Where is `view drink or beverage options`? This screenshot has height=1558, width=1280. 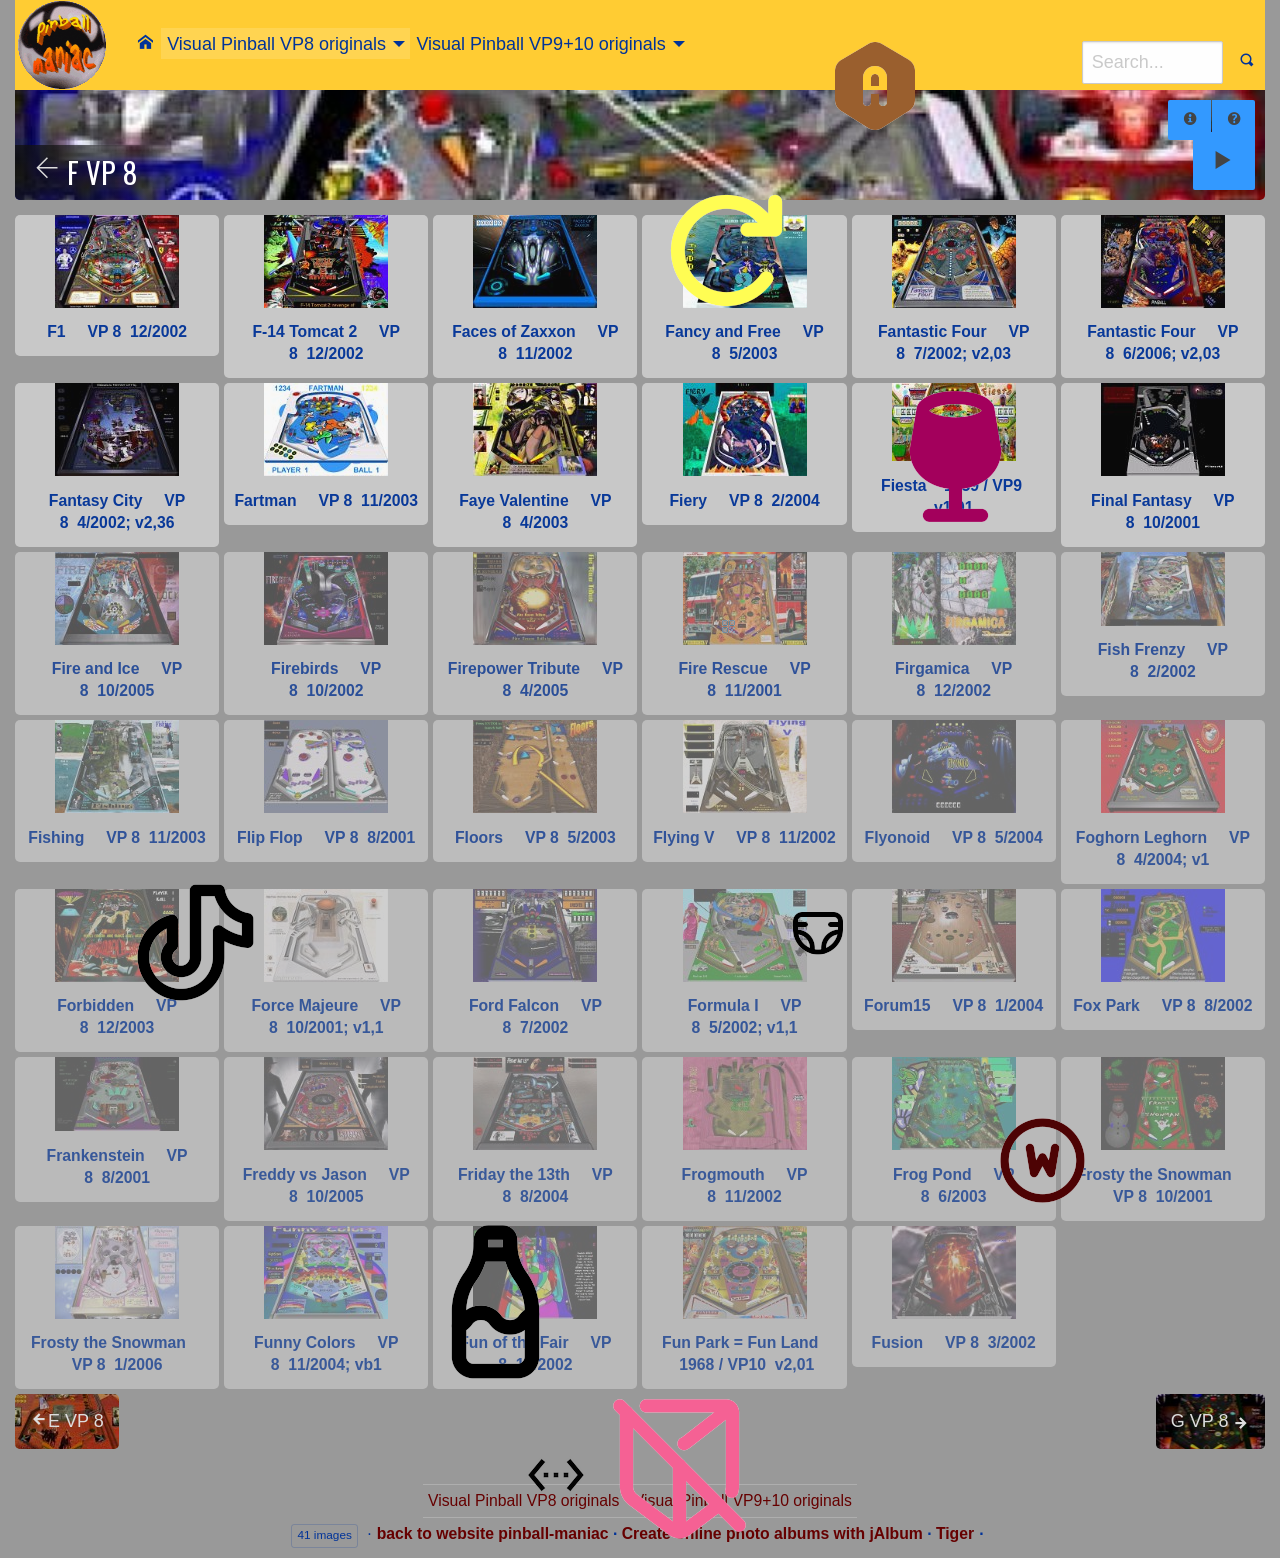
view drink or beverage options is located at coordinates (955, 456).